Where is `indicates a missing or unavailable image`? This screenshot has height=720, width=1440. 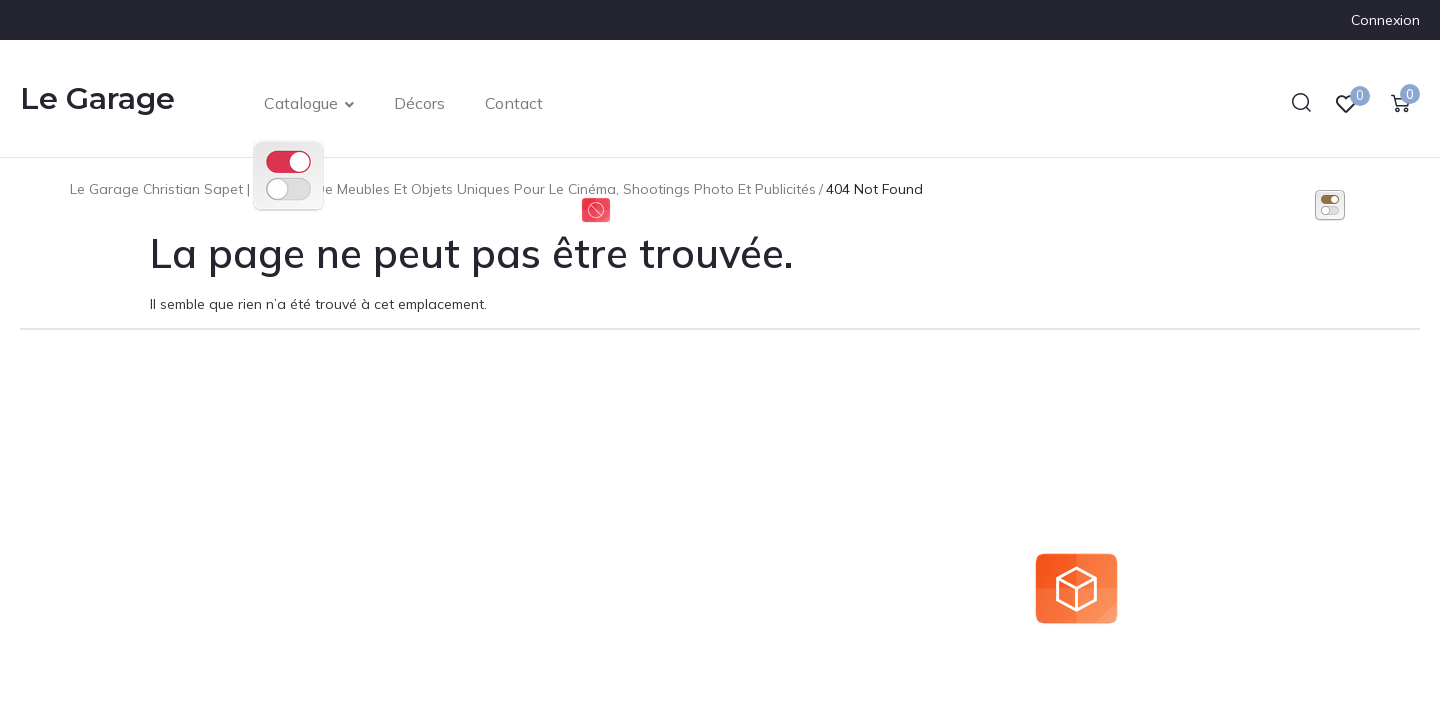 indicates a missing or unavailable image is located at coordinates (596, 209).